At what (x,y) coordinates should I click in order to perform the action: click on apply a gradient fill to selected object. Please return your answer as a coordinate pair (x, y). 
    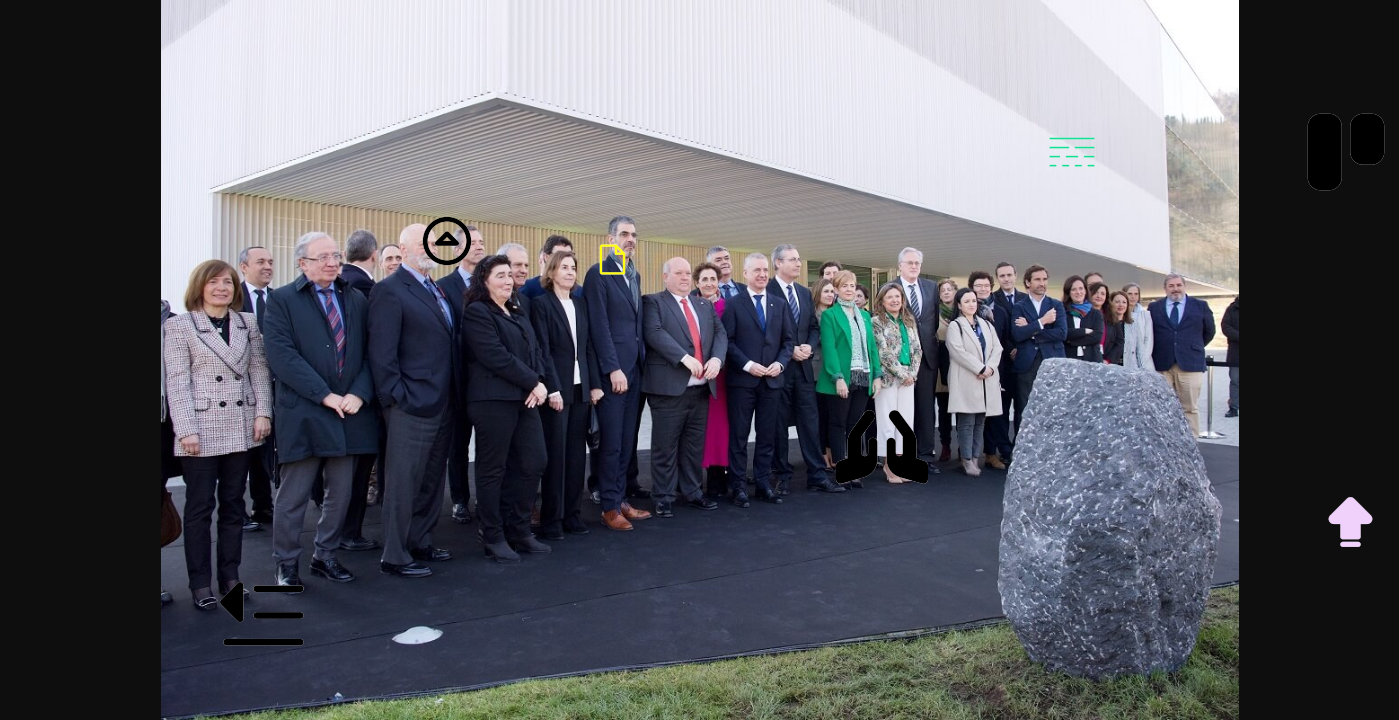
    Looking at the image, I should click on (1072, 153).